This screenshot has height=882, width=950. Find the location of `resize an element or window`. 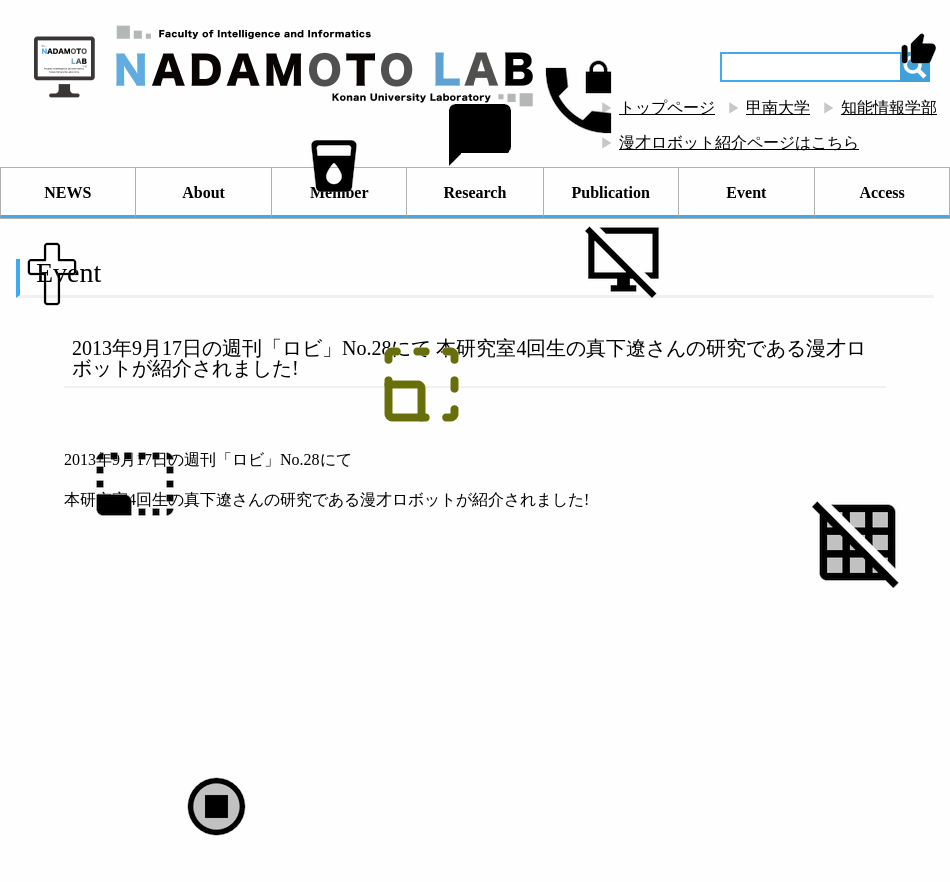

resize an element or window is located at coordinates (421, 384).